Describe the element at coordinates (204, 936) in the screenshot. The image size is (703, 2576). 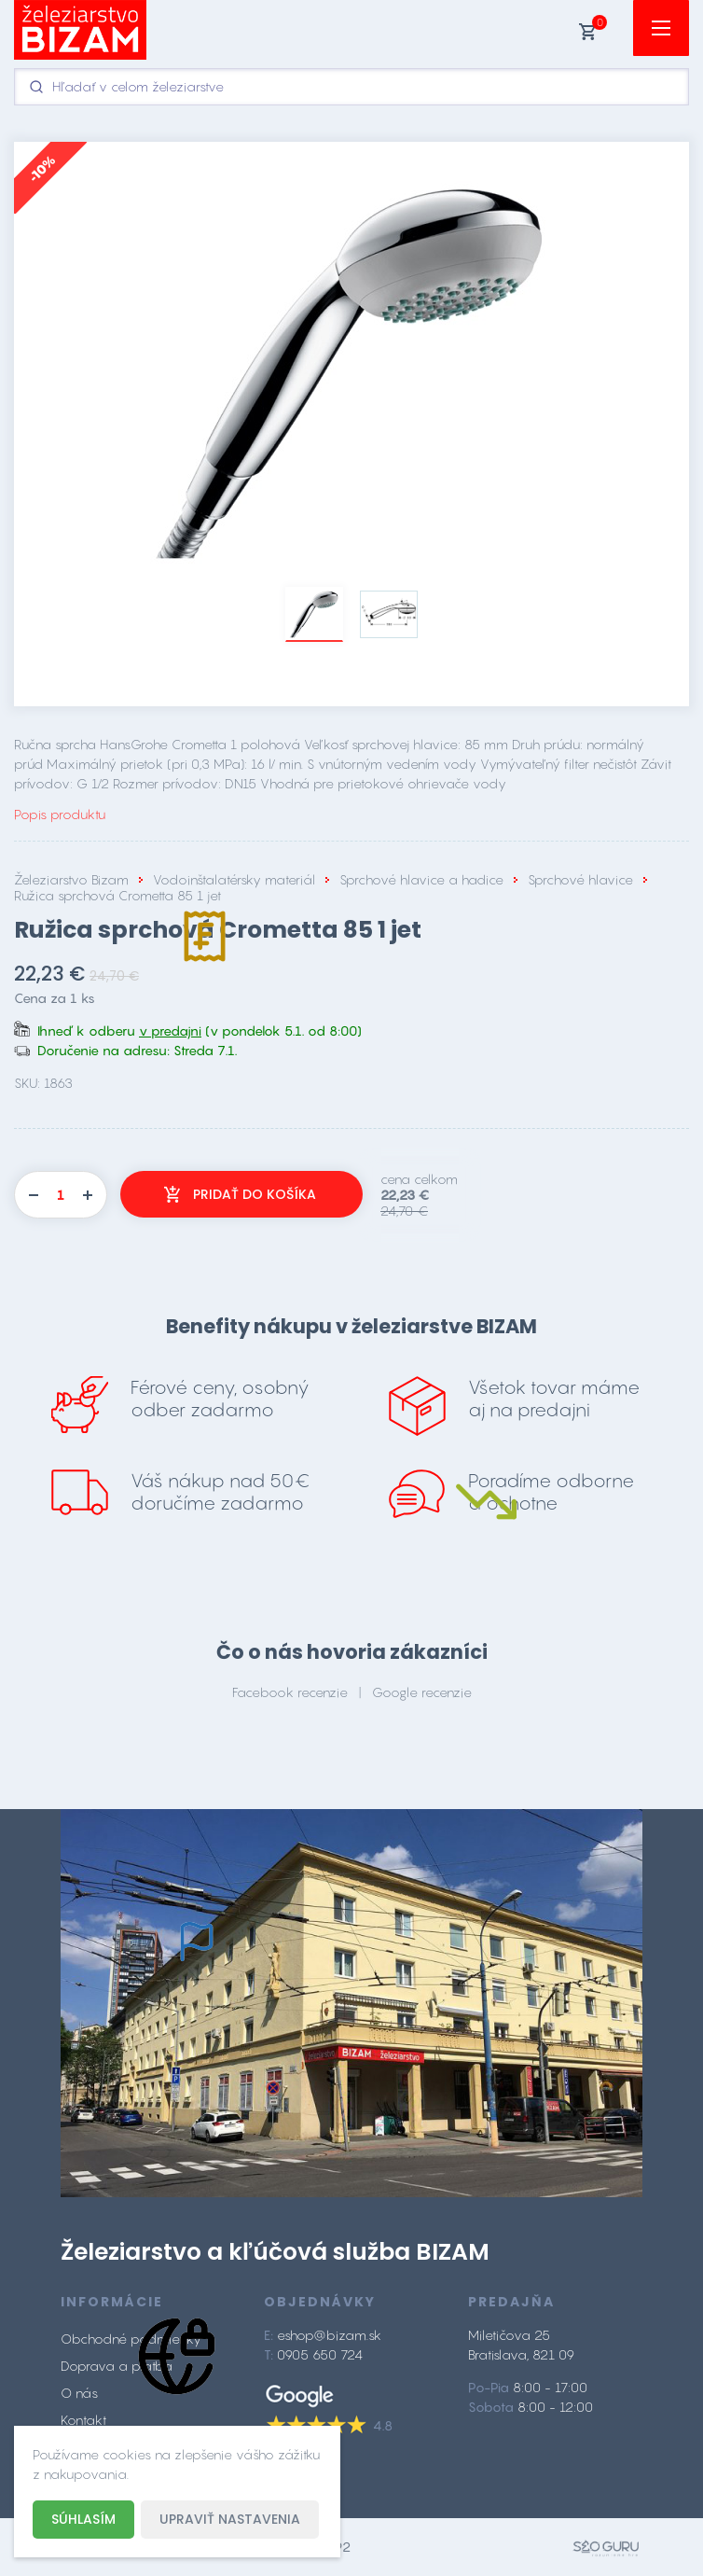
I see `view receipt or transaction in swiss francs` at that location.